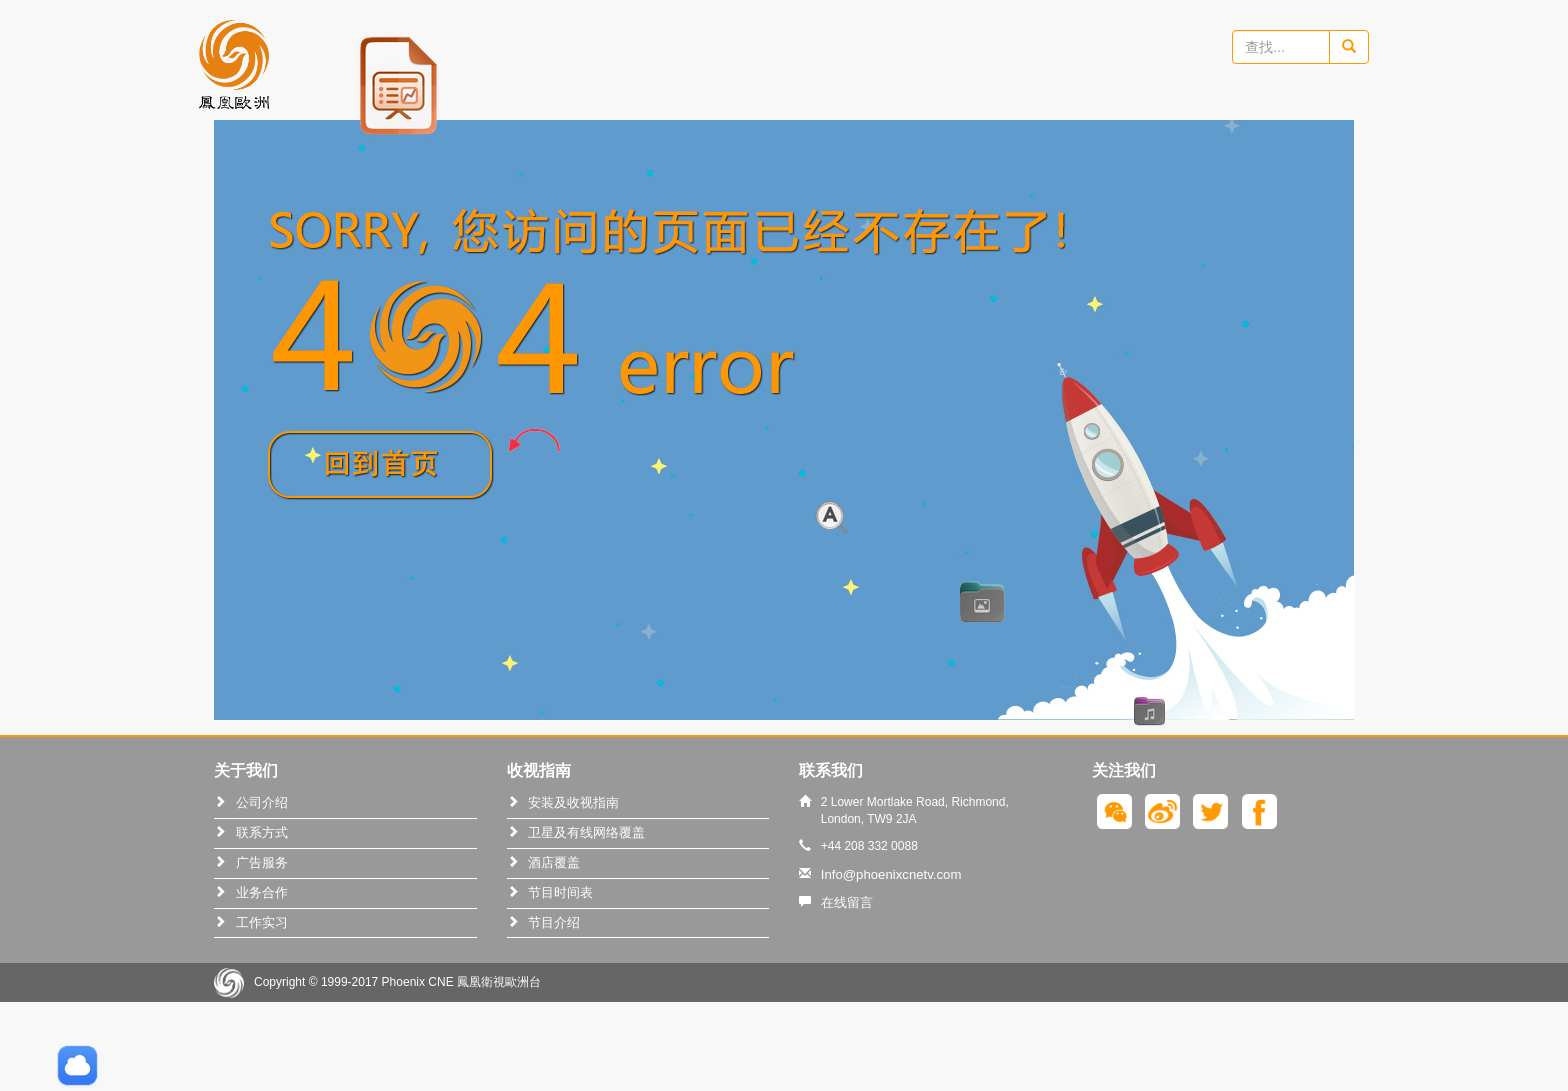 The image size is (1568, 1091). Describe the element at coordinates (398, 85) in the screenshot. I see `open a libreoffice impress presentation template` at that location.